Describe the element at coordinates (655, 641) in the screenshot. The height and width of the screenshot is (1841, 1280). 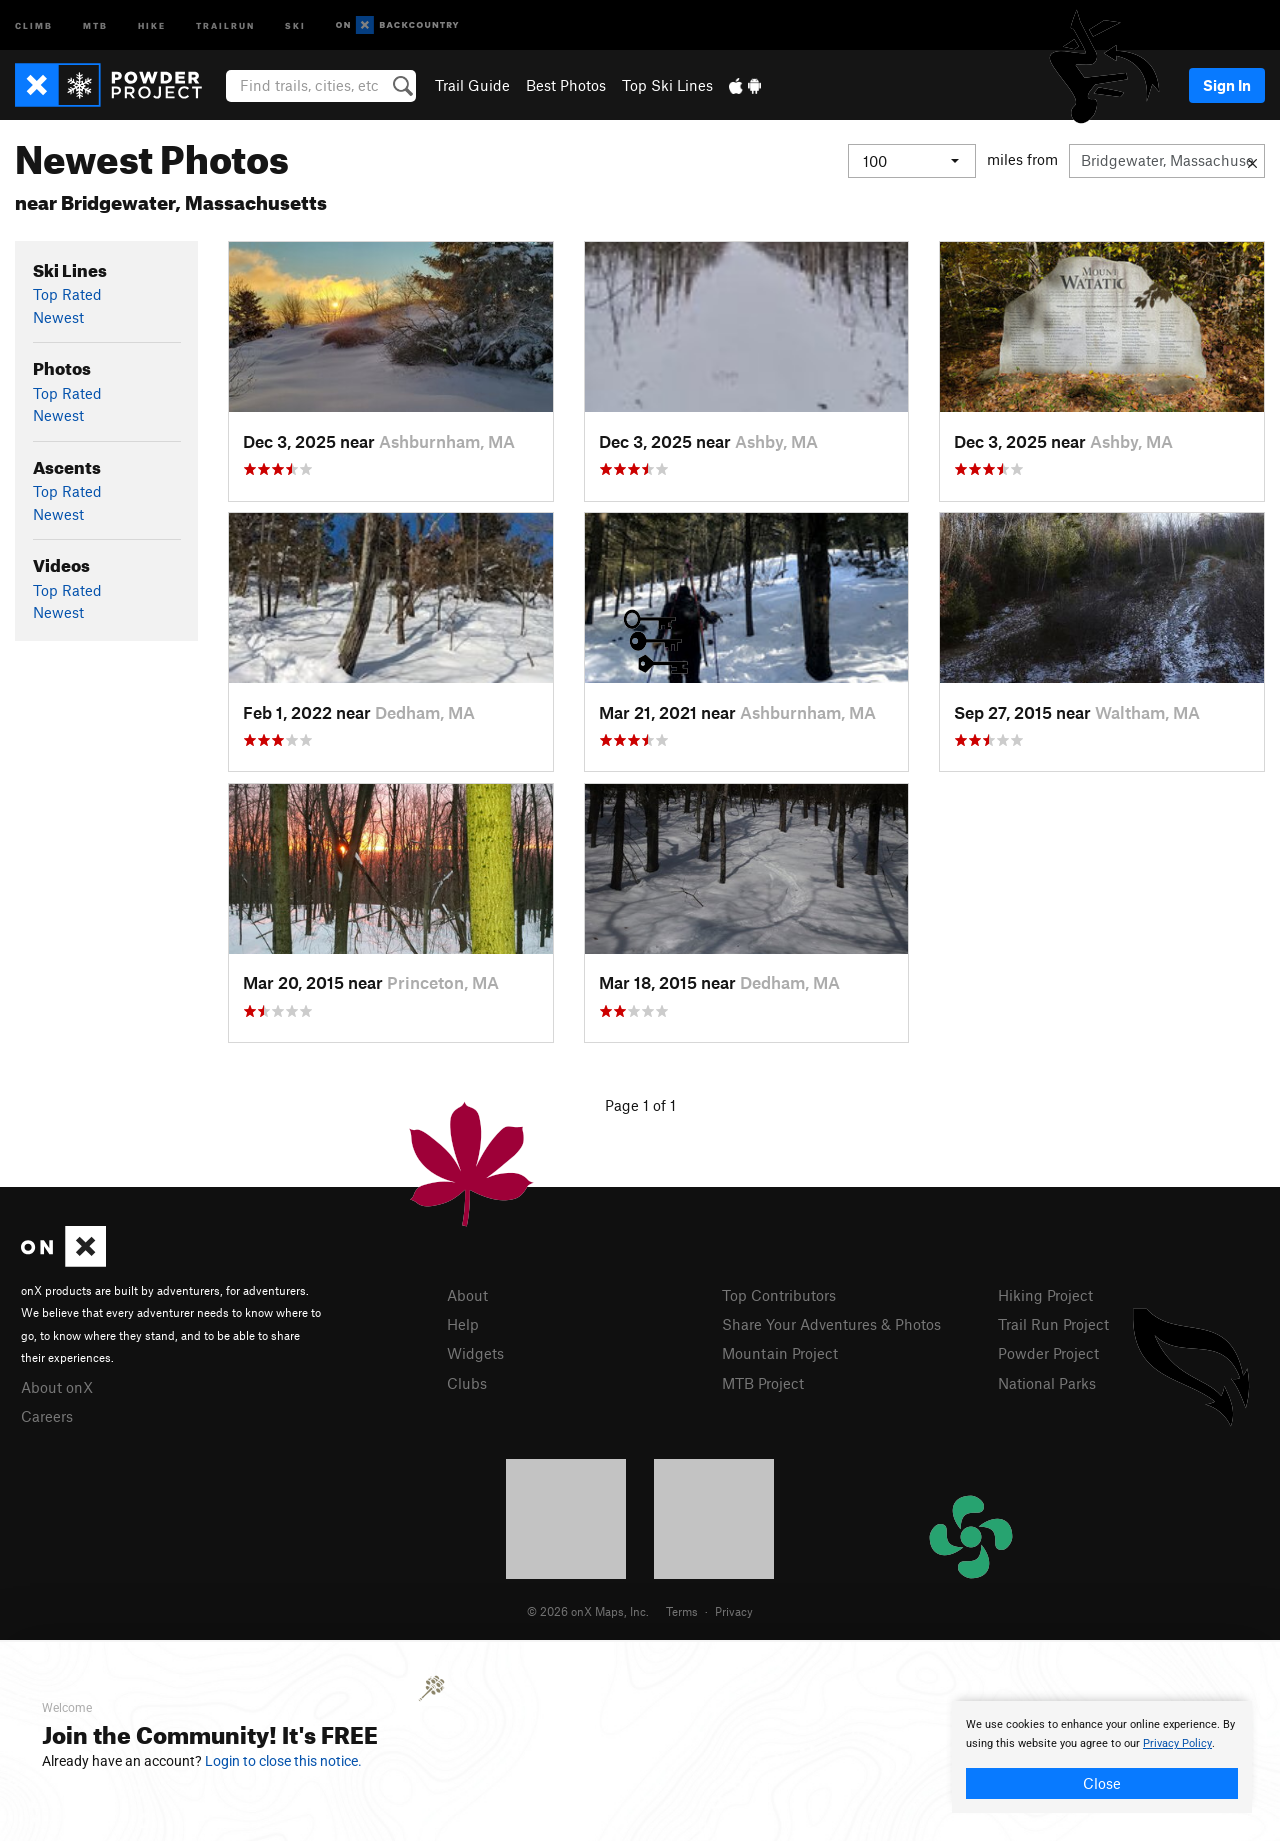
I see `view your collection of keys or access credentials` at that location.